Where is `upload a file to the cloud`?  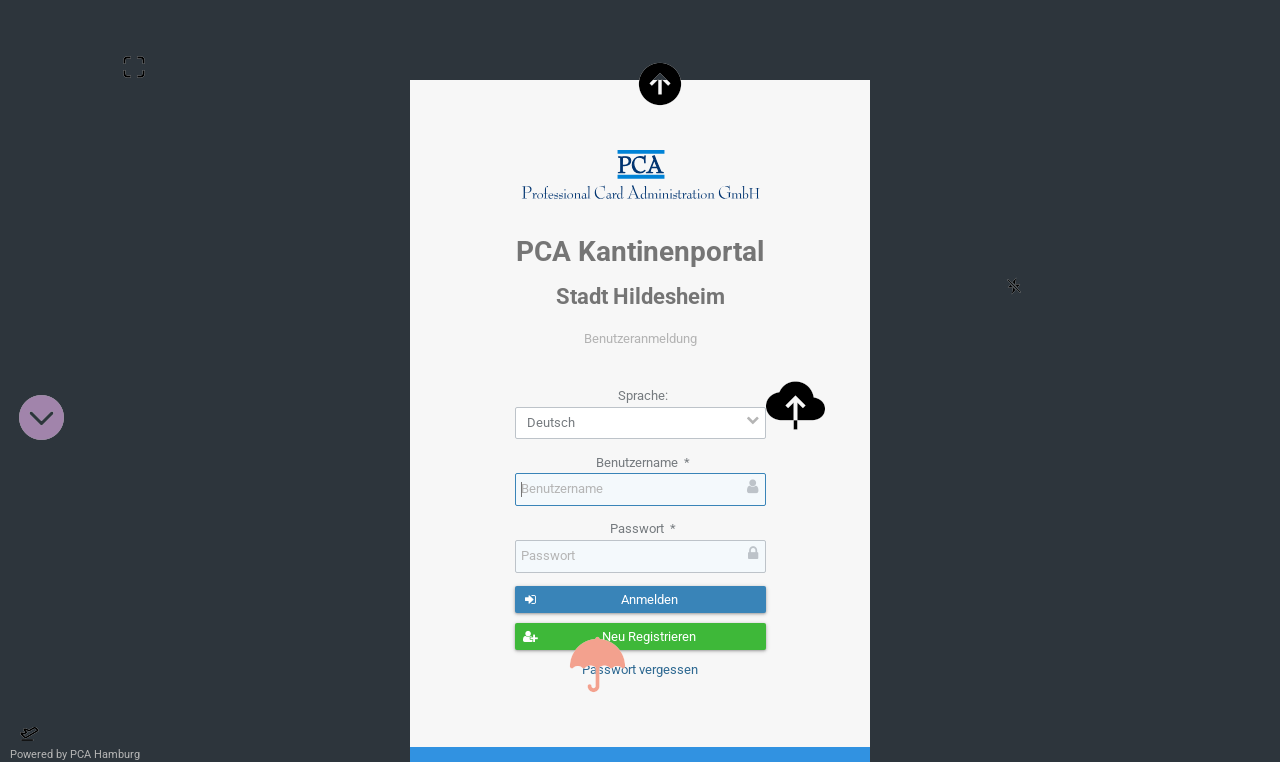
upload a file to the cloud is located at coordinates (795, 405).